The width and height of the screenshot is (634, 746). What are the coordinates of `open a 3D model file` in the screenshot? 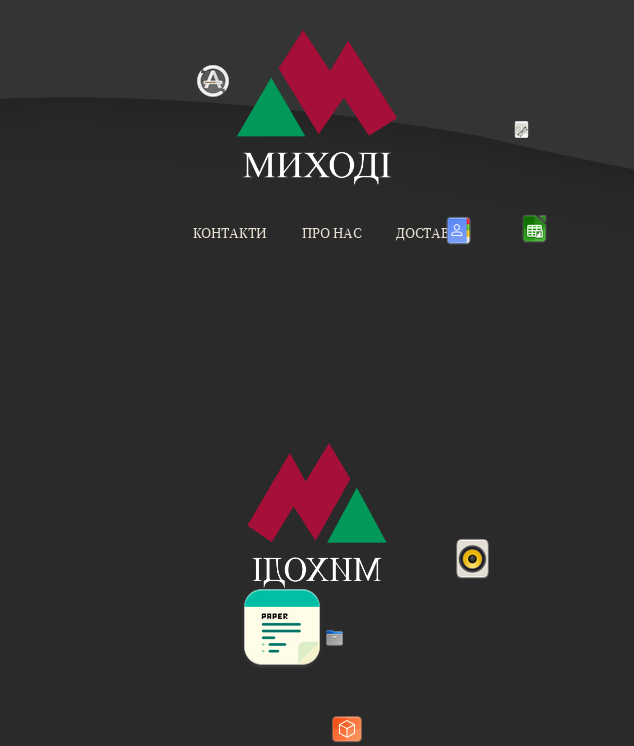 It's located at (347, 728).